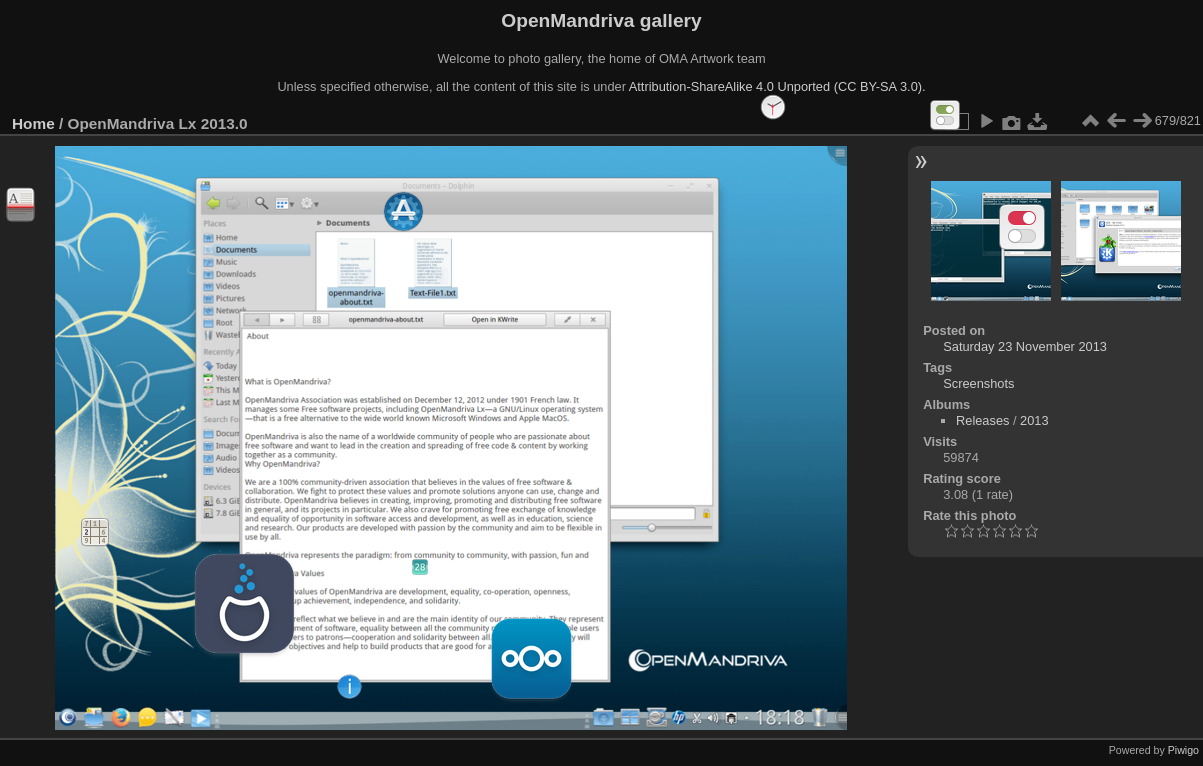 This screenshot has width=1203, height=766. I want to click on open system settings or preferences, so click(945, 115).